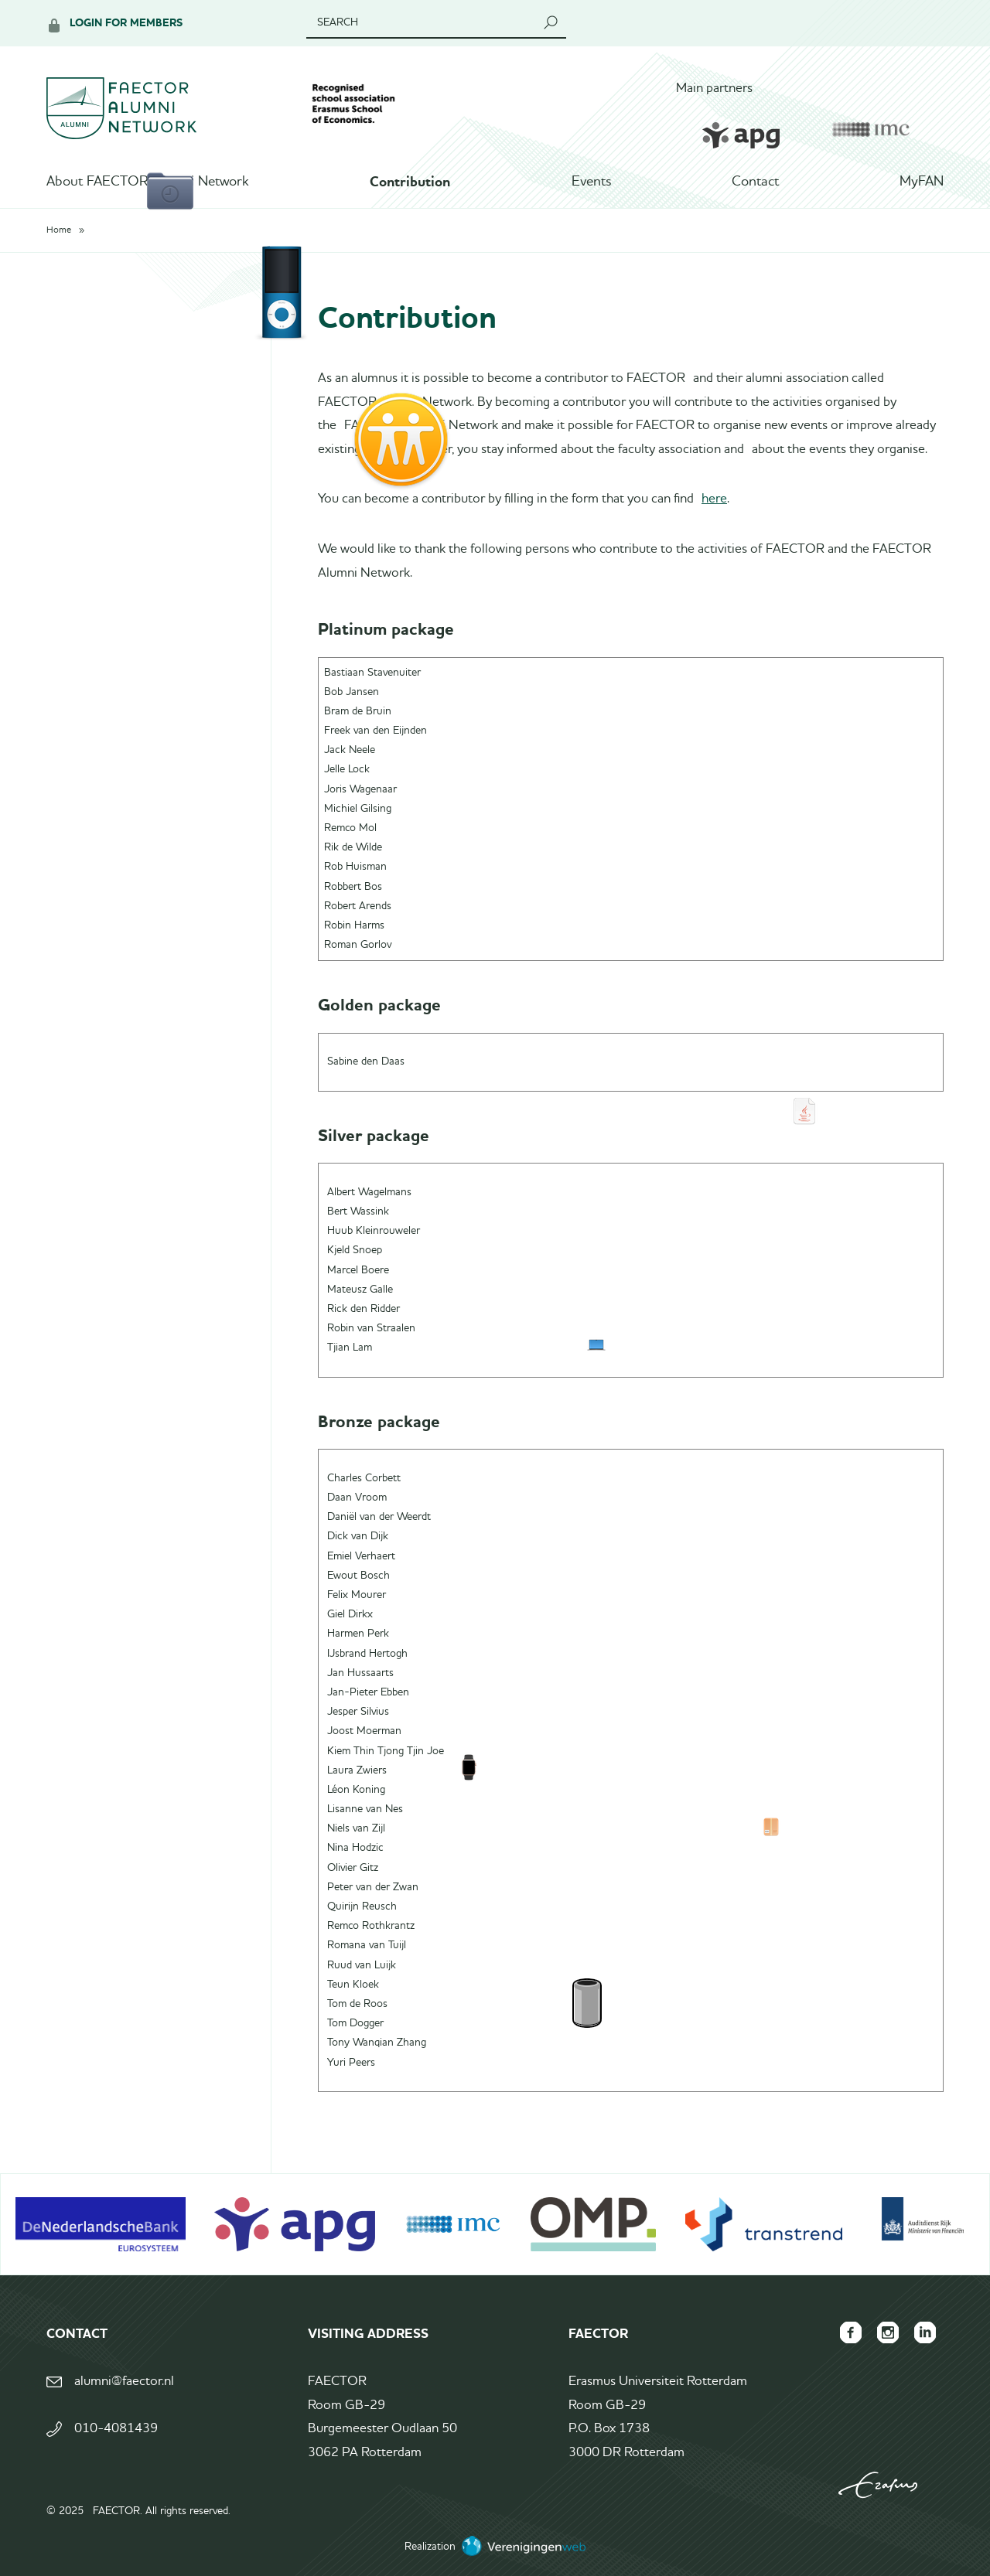  I want to click on manage connected Apple Watch device, so click(469, 1767).